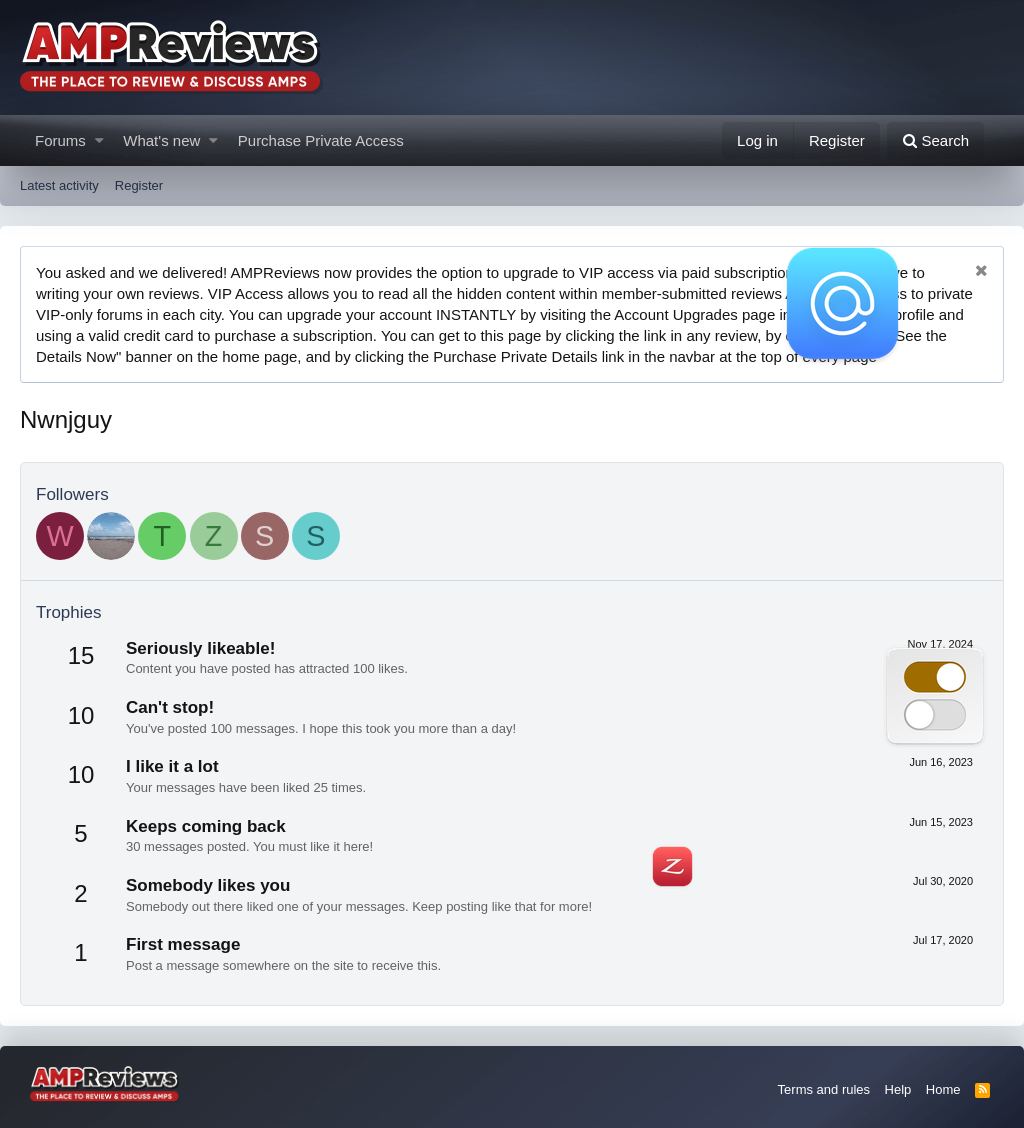 This screenshot has height=1128, width=1024. I want to click on open gnome tweaks to customize desktop settings, so click(935, 696).